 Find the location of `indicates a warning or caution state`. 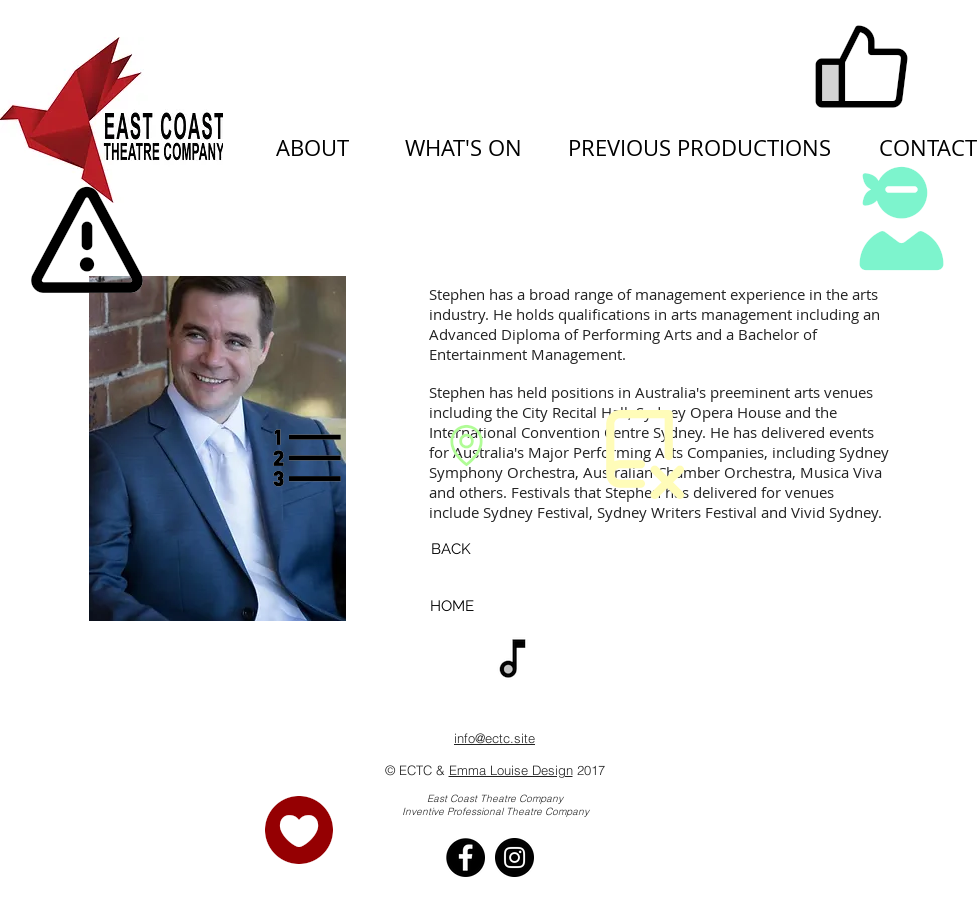

indicates a warning or caution state is located at coordinates (87, 243).